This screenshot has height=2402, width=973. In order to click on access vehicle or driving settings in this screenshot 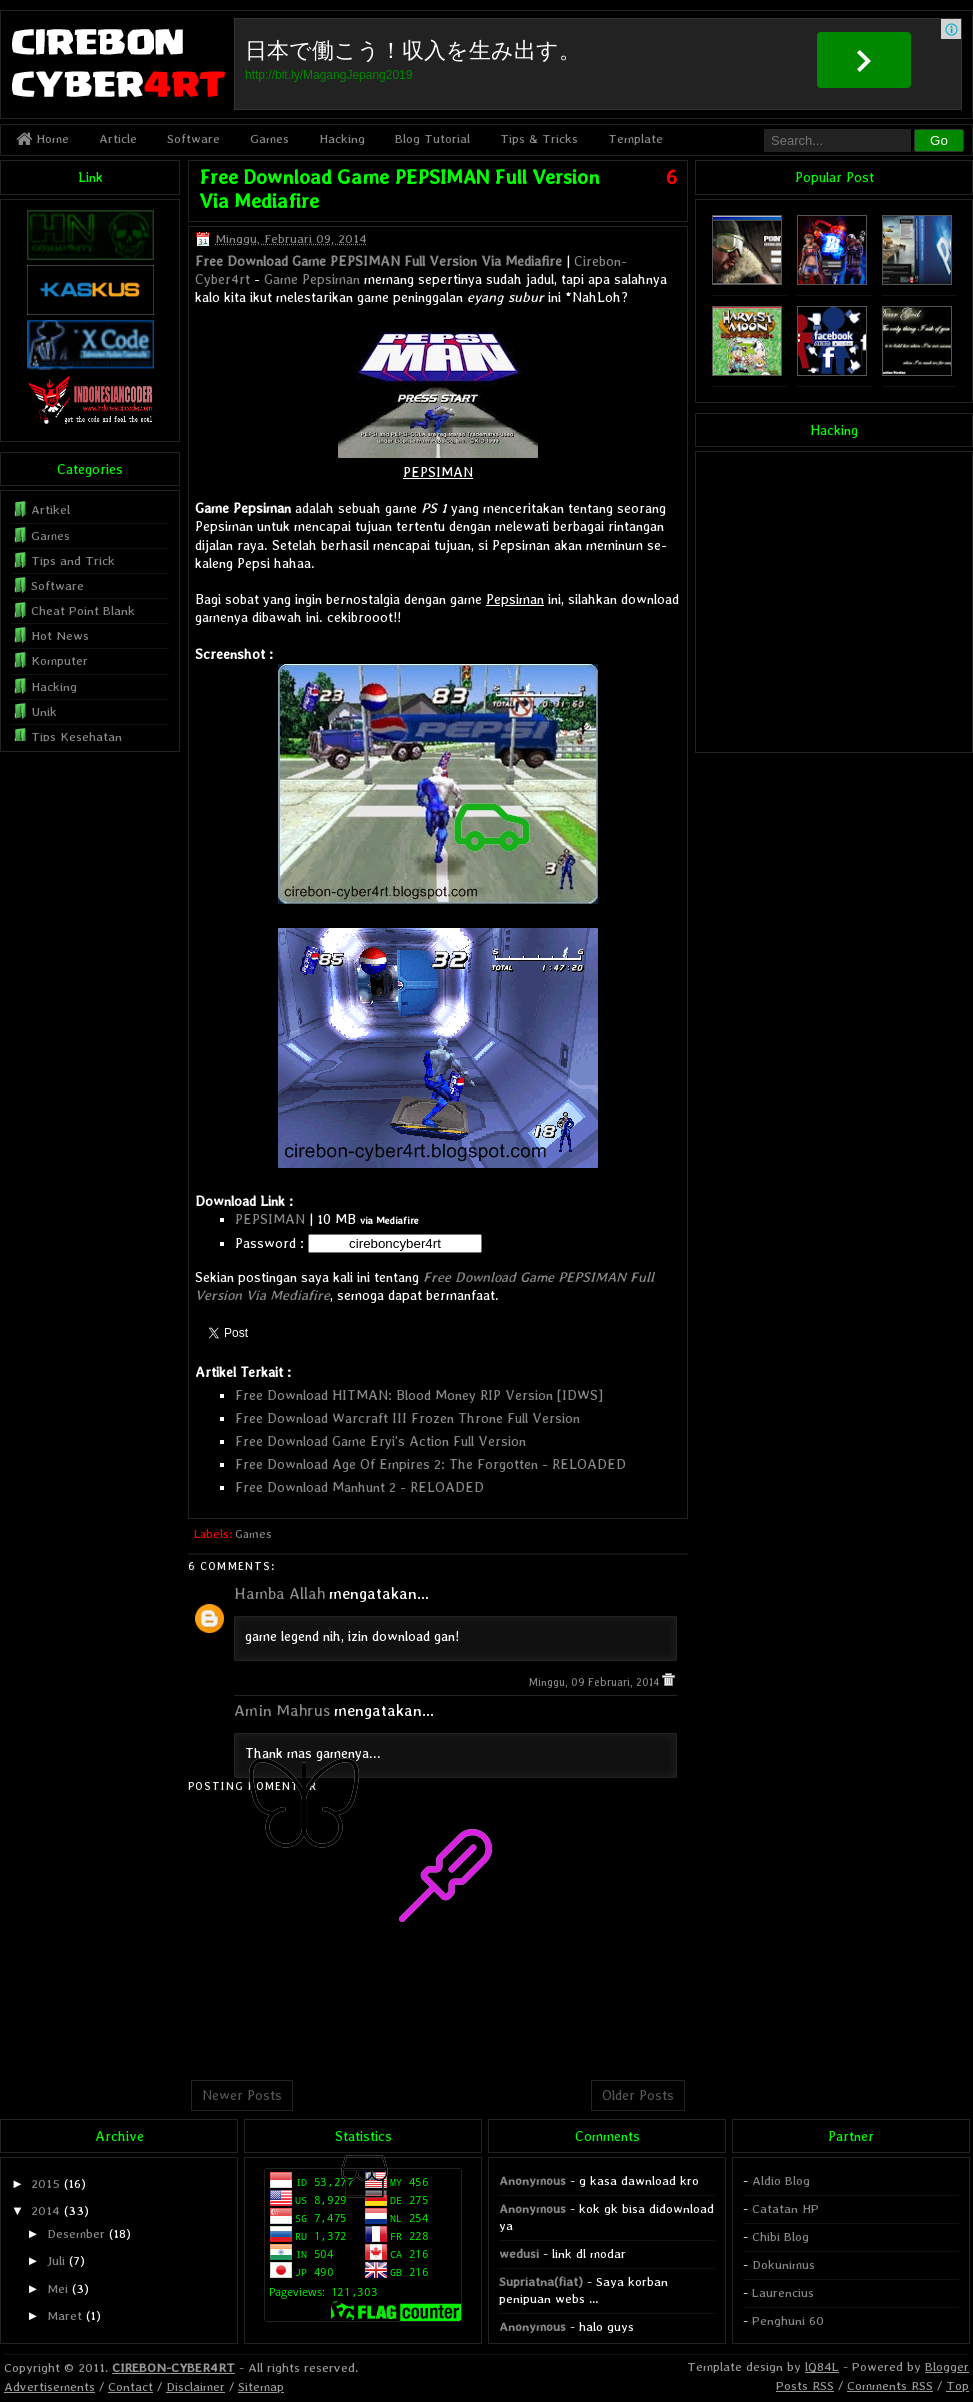, I will do `click(492, 824)`.